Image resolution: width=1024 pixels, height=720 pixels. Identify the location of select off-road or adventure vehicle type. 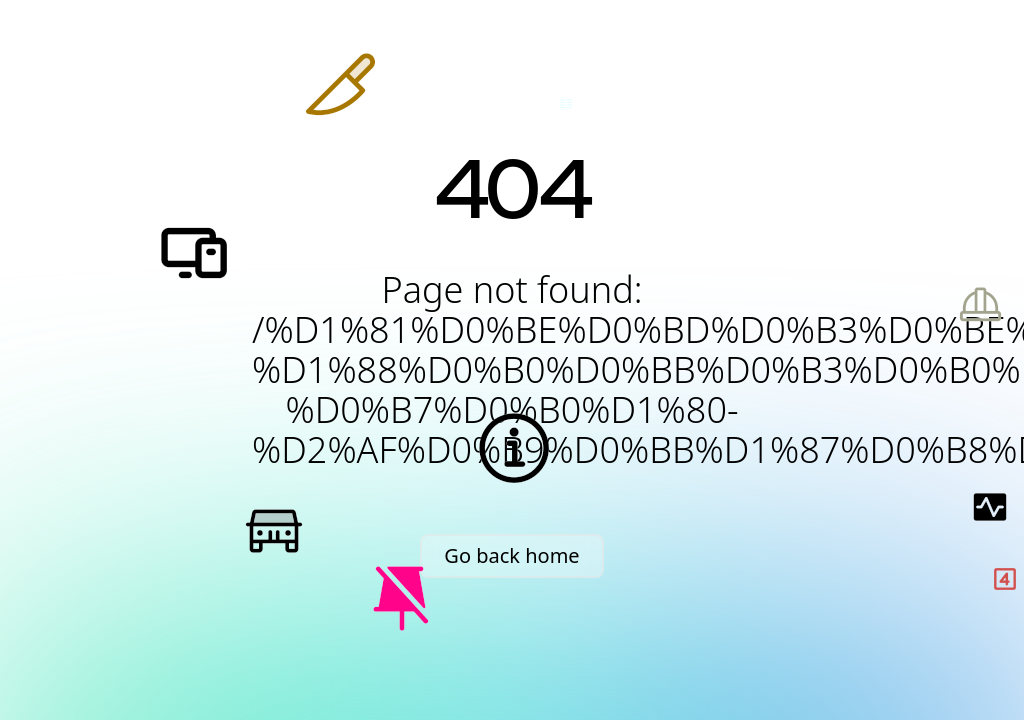
(274, 532).